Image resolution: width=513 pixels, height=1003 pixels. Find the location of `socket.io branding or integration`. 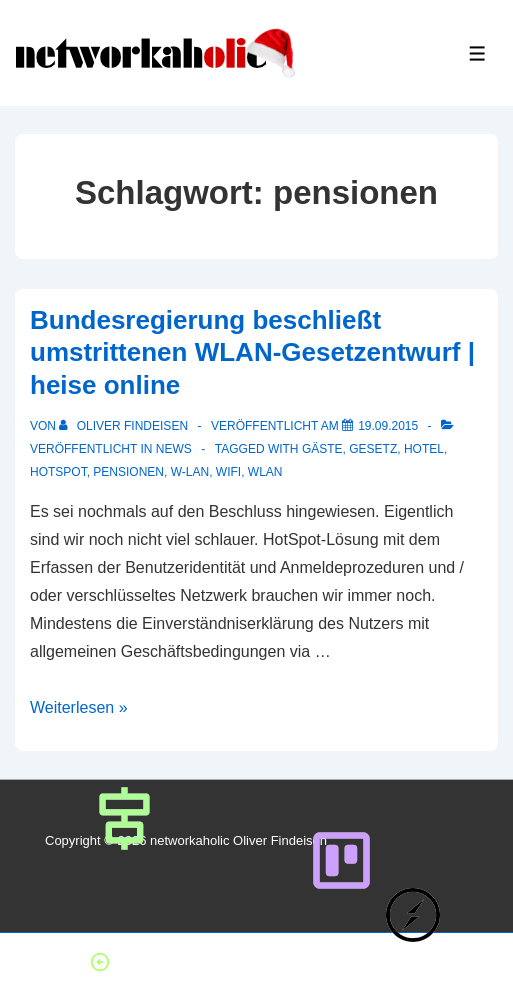

socket.io branding or integration is located at coordinates (413, 915).